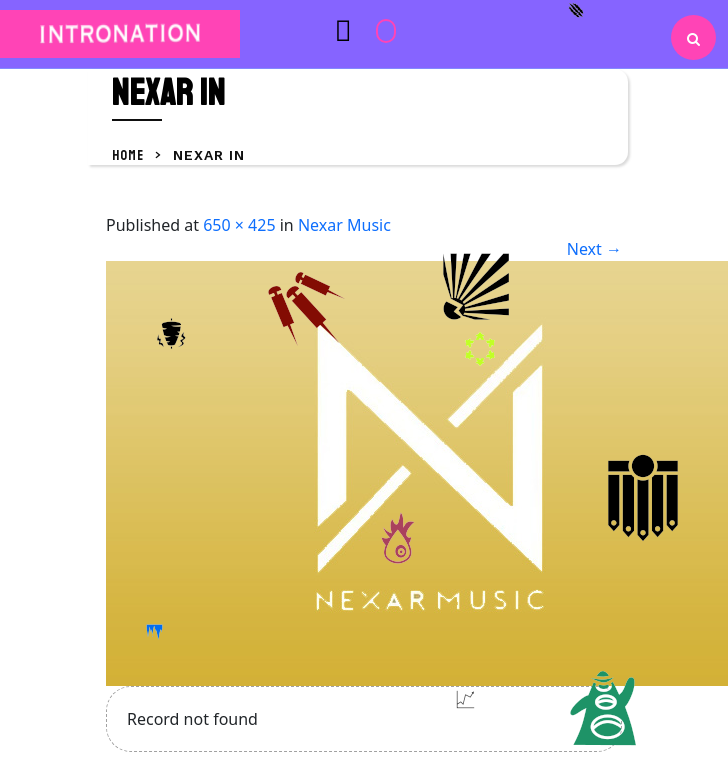  Describe the element at coordinates (643, 498) in the screenshot. I see `select ancient roman armor piece` at that location.